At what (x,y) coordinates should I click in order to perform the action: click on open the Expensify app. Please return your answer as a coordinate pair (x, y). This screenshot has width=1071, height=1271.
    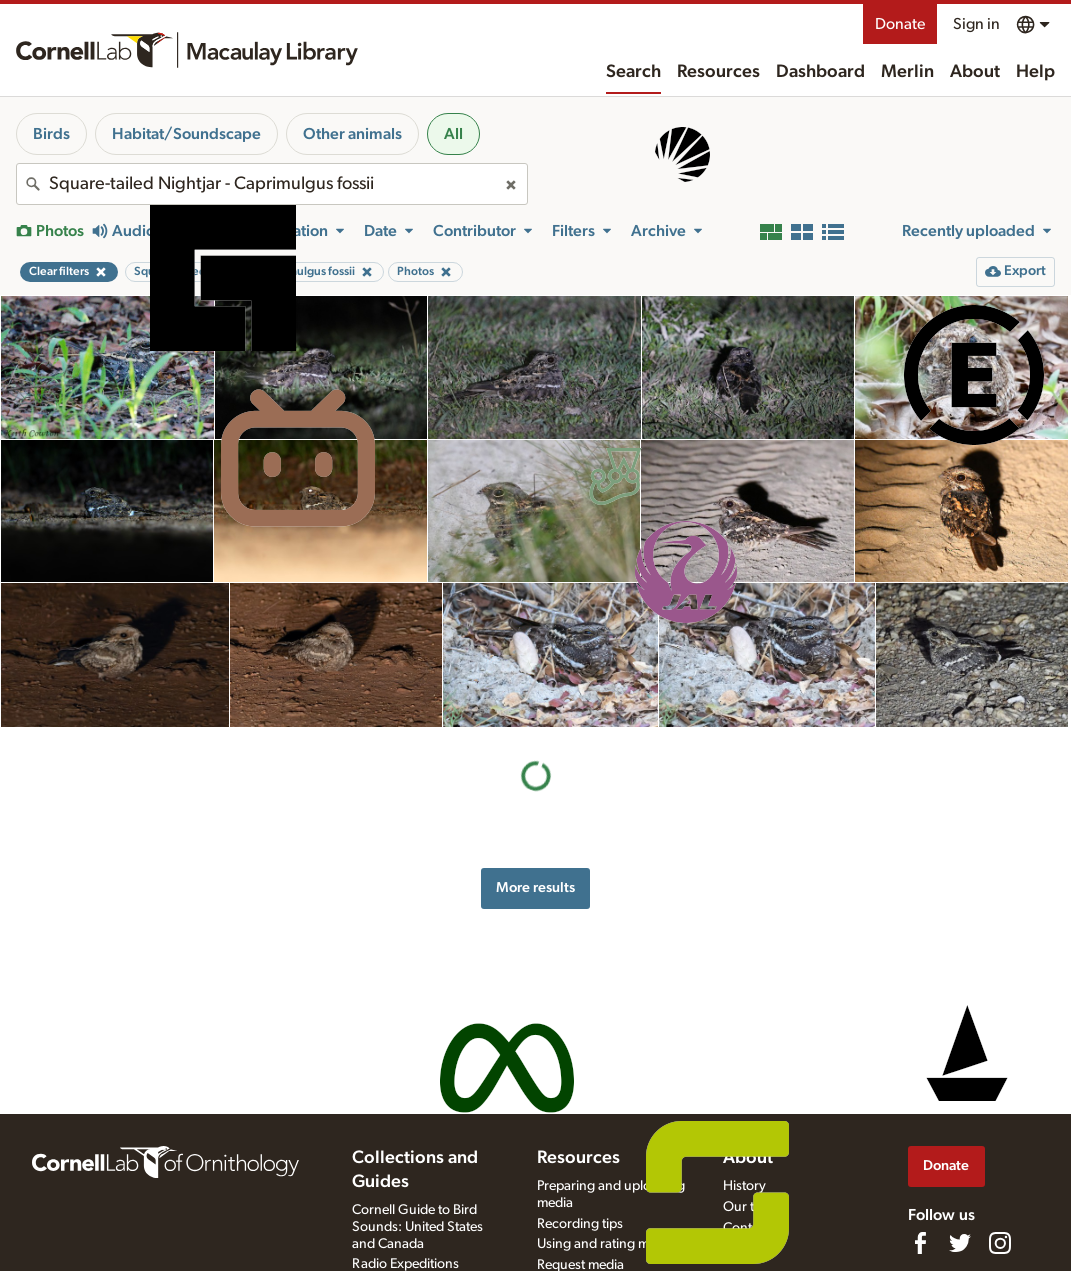
    Looking at the image, I should click on (974, 375).